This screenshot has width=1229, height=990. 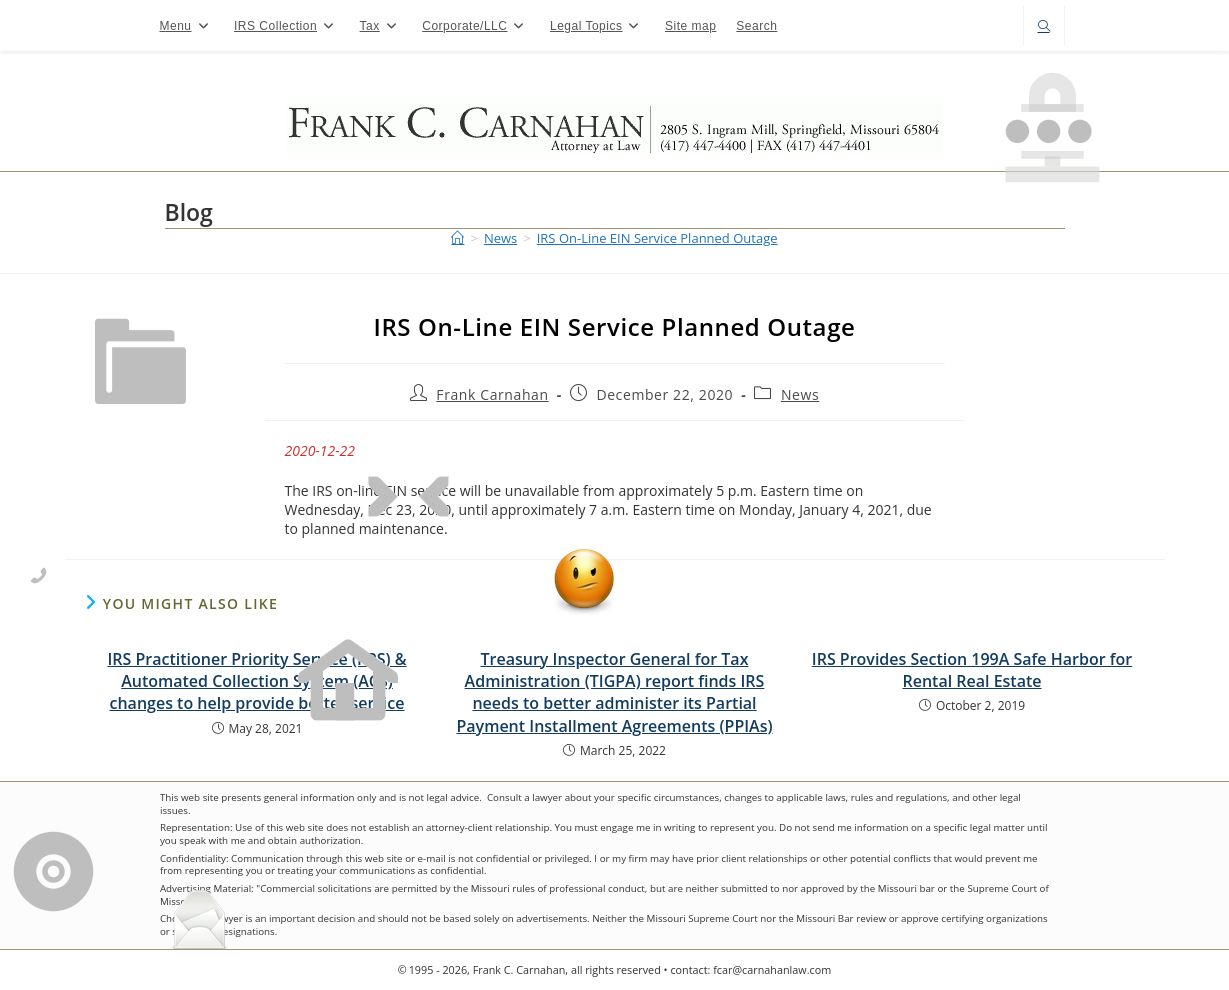 What do you see at coordinates (199, 920) in the screenshot?
I see `indicates an item has associated email or message` at bounding box center [199, 920].